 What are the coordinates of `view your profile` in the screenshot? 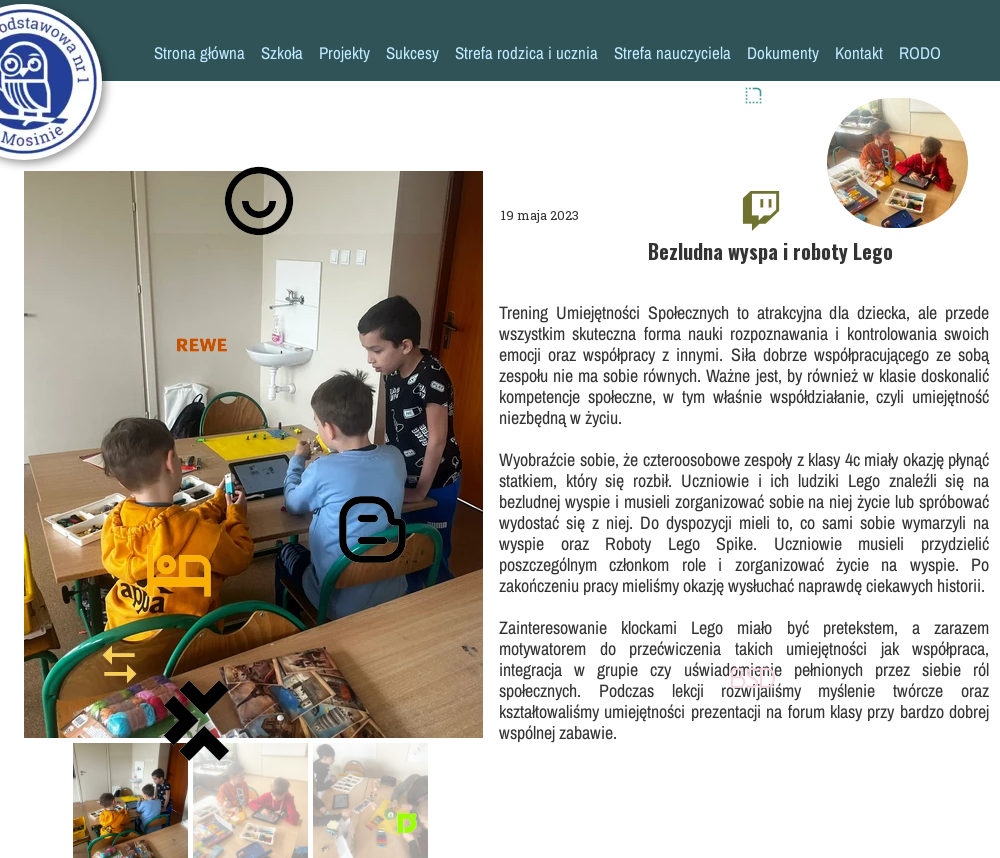 It's located at (259, 201).